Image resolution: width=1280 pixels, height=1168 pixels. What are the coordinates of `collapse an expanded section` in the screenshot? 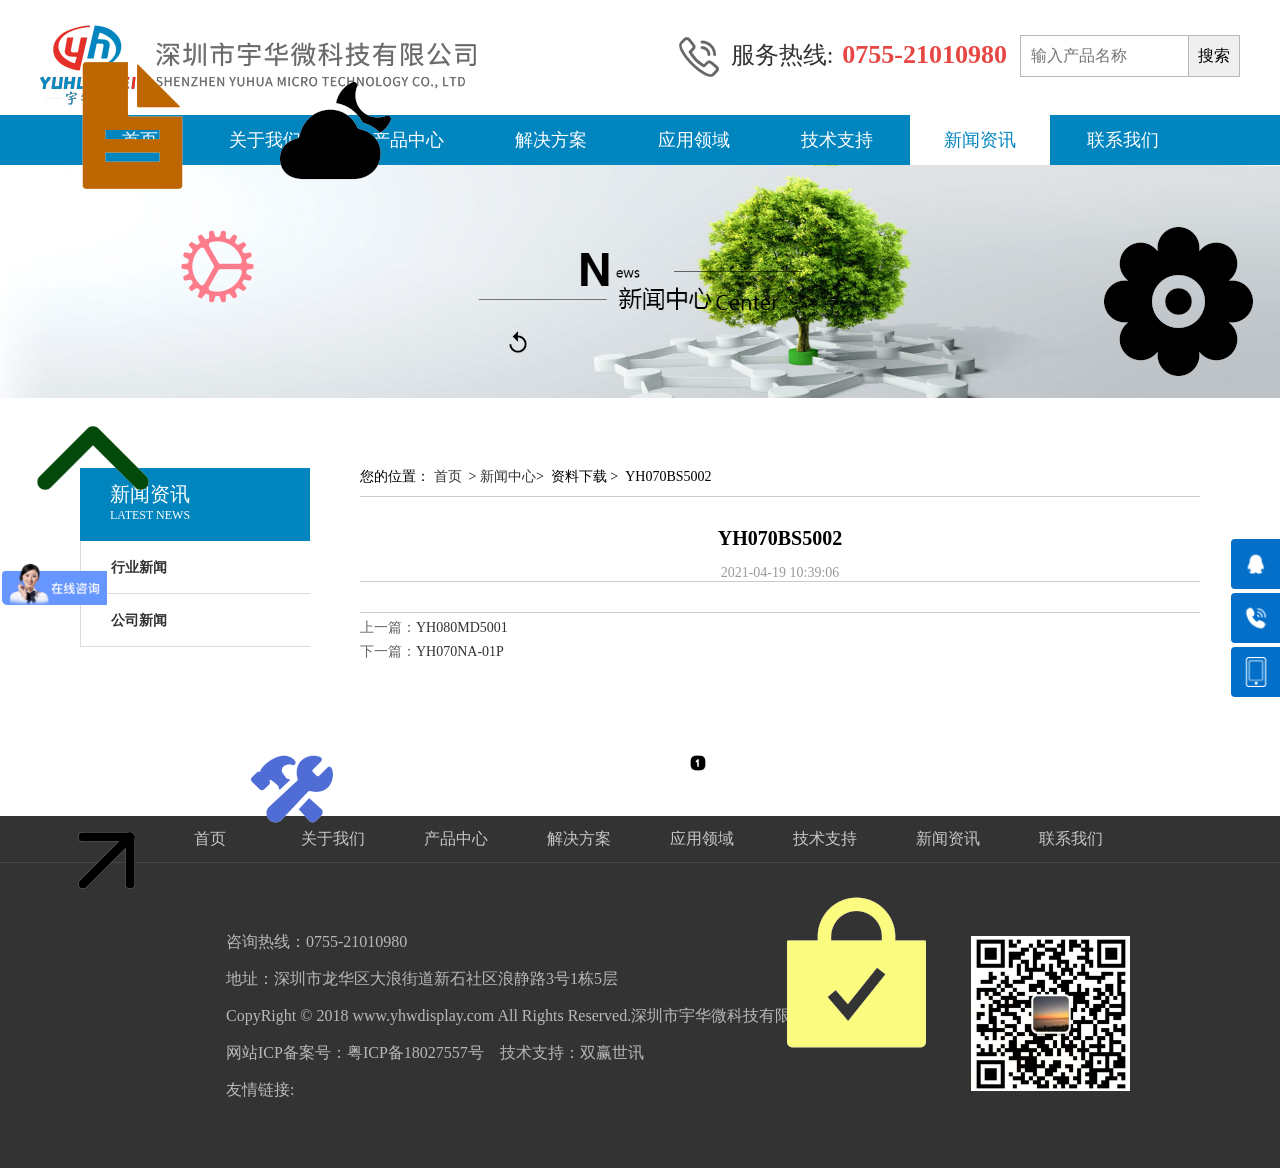 It's located at (93, 458).